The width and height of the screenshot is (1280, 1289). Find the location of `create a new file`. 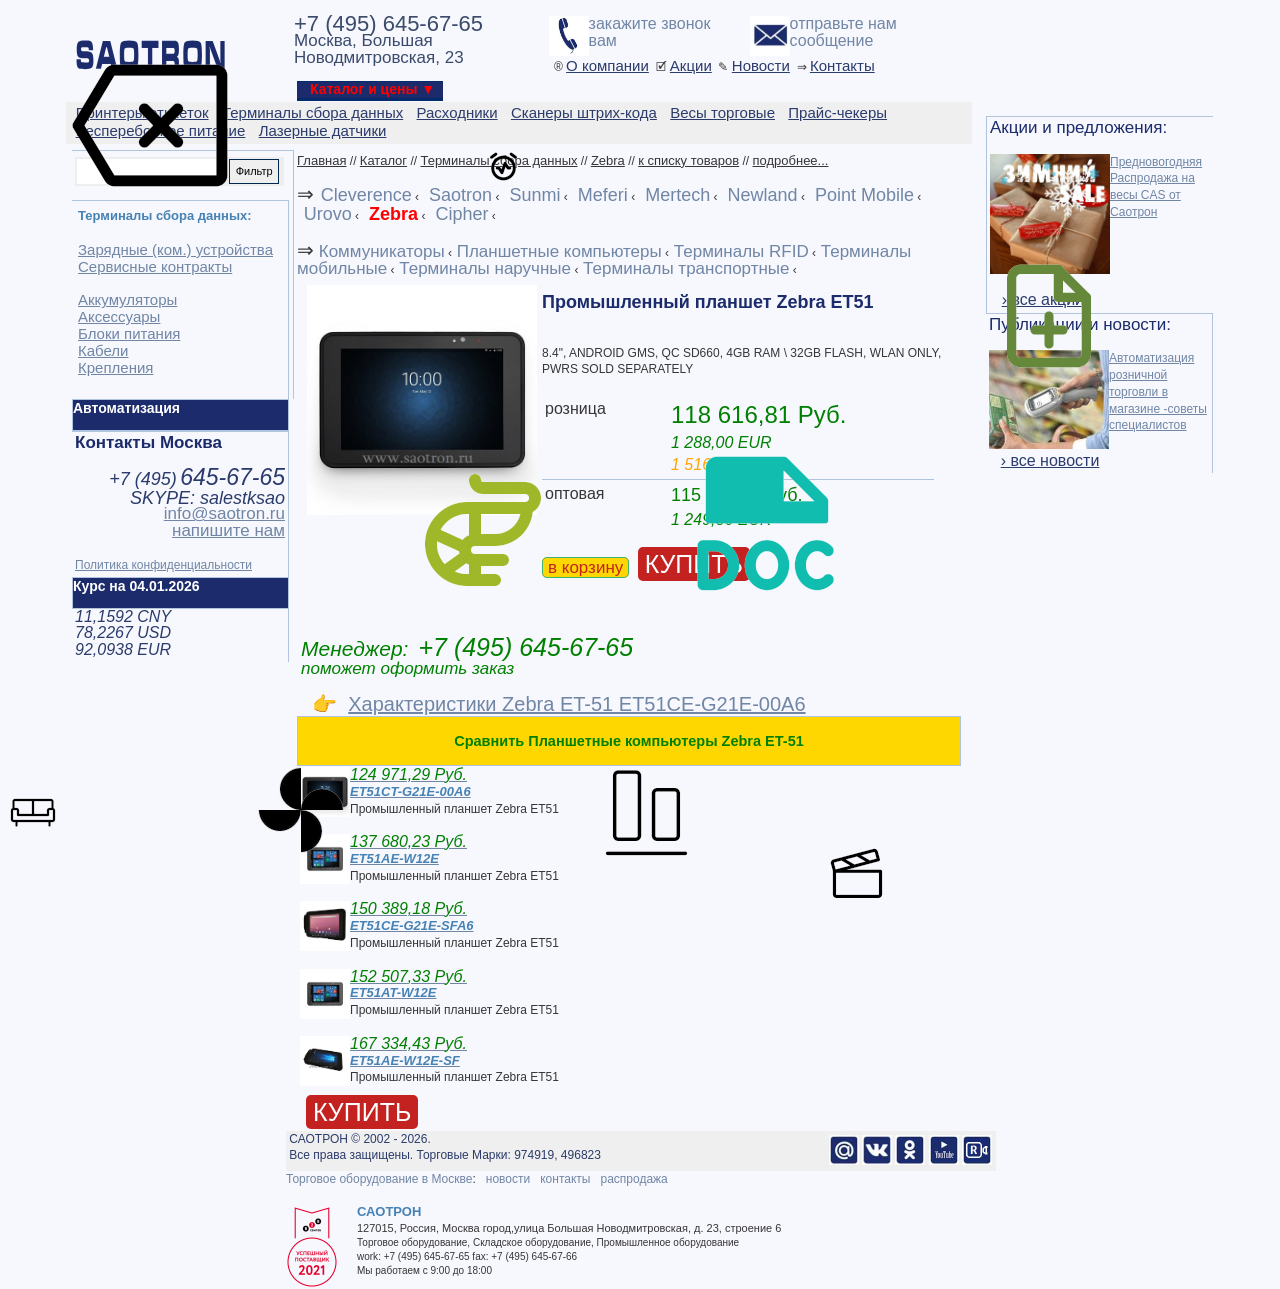

create a new file is located at coordinates (1049, 316).